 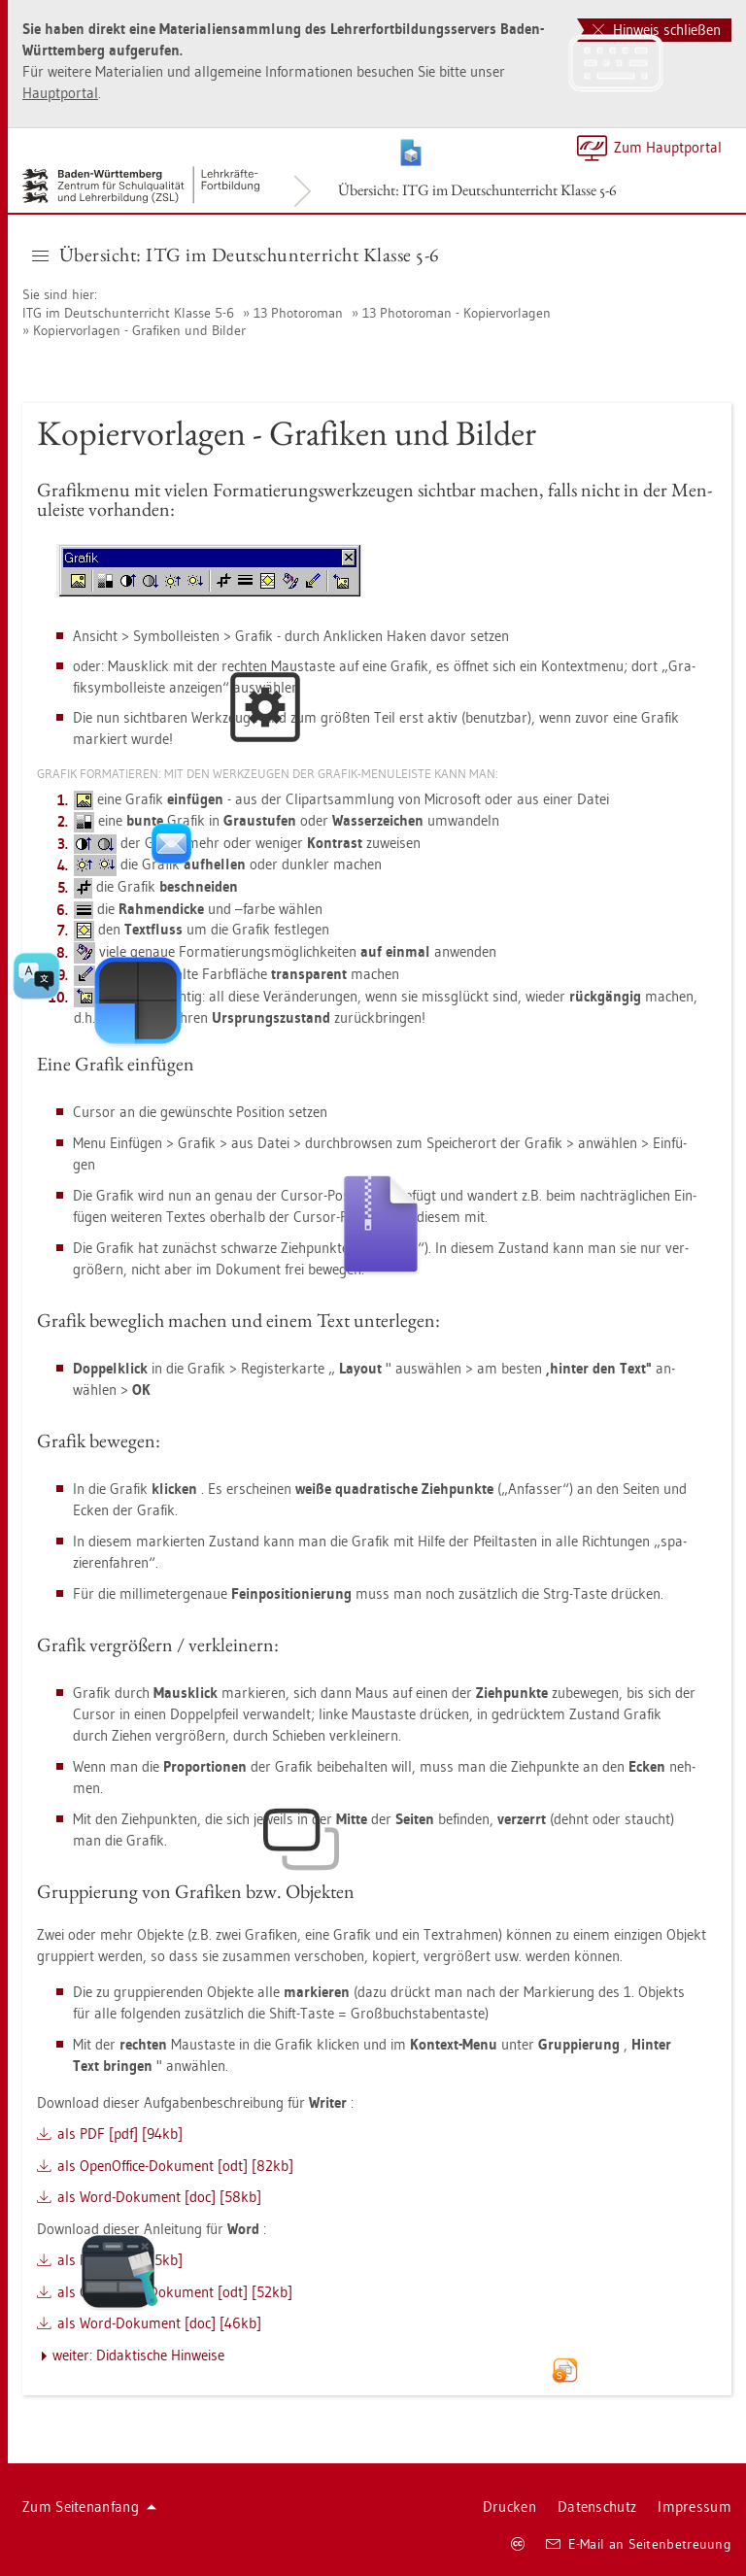 What do you see at coordinates (36, 975) in the screenshot?
I see `open the translation app` at bounding box center [36, 975].